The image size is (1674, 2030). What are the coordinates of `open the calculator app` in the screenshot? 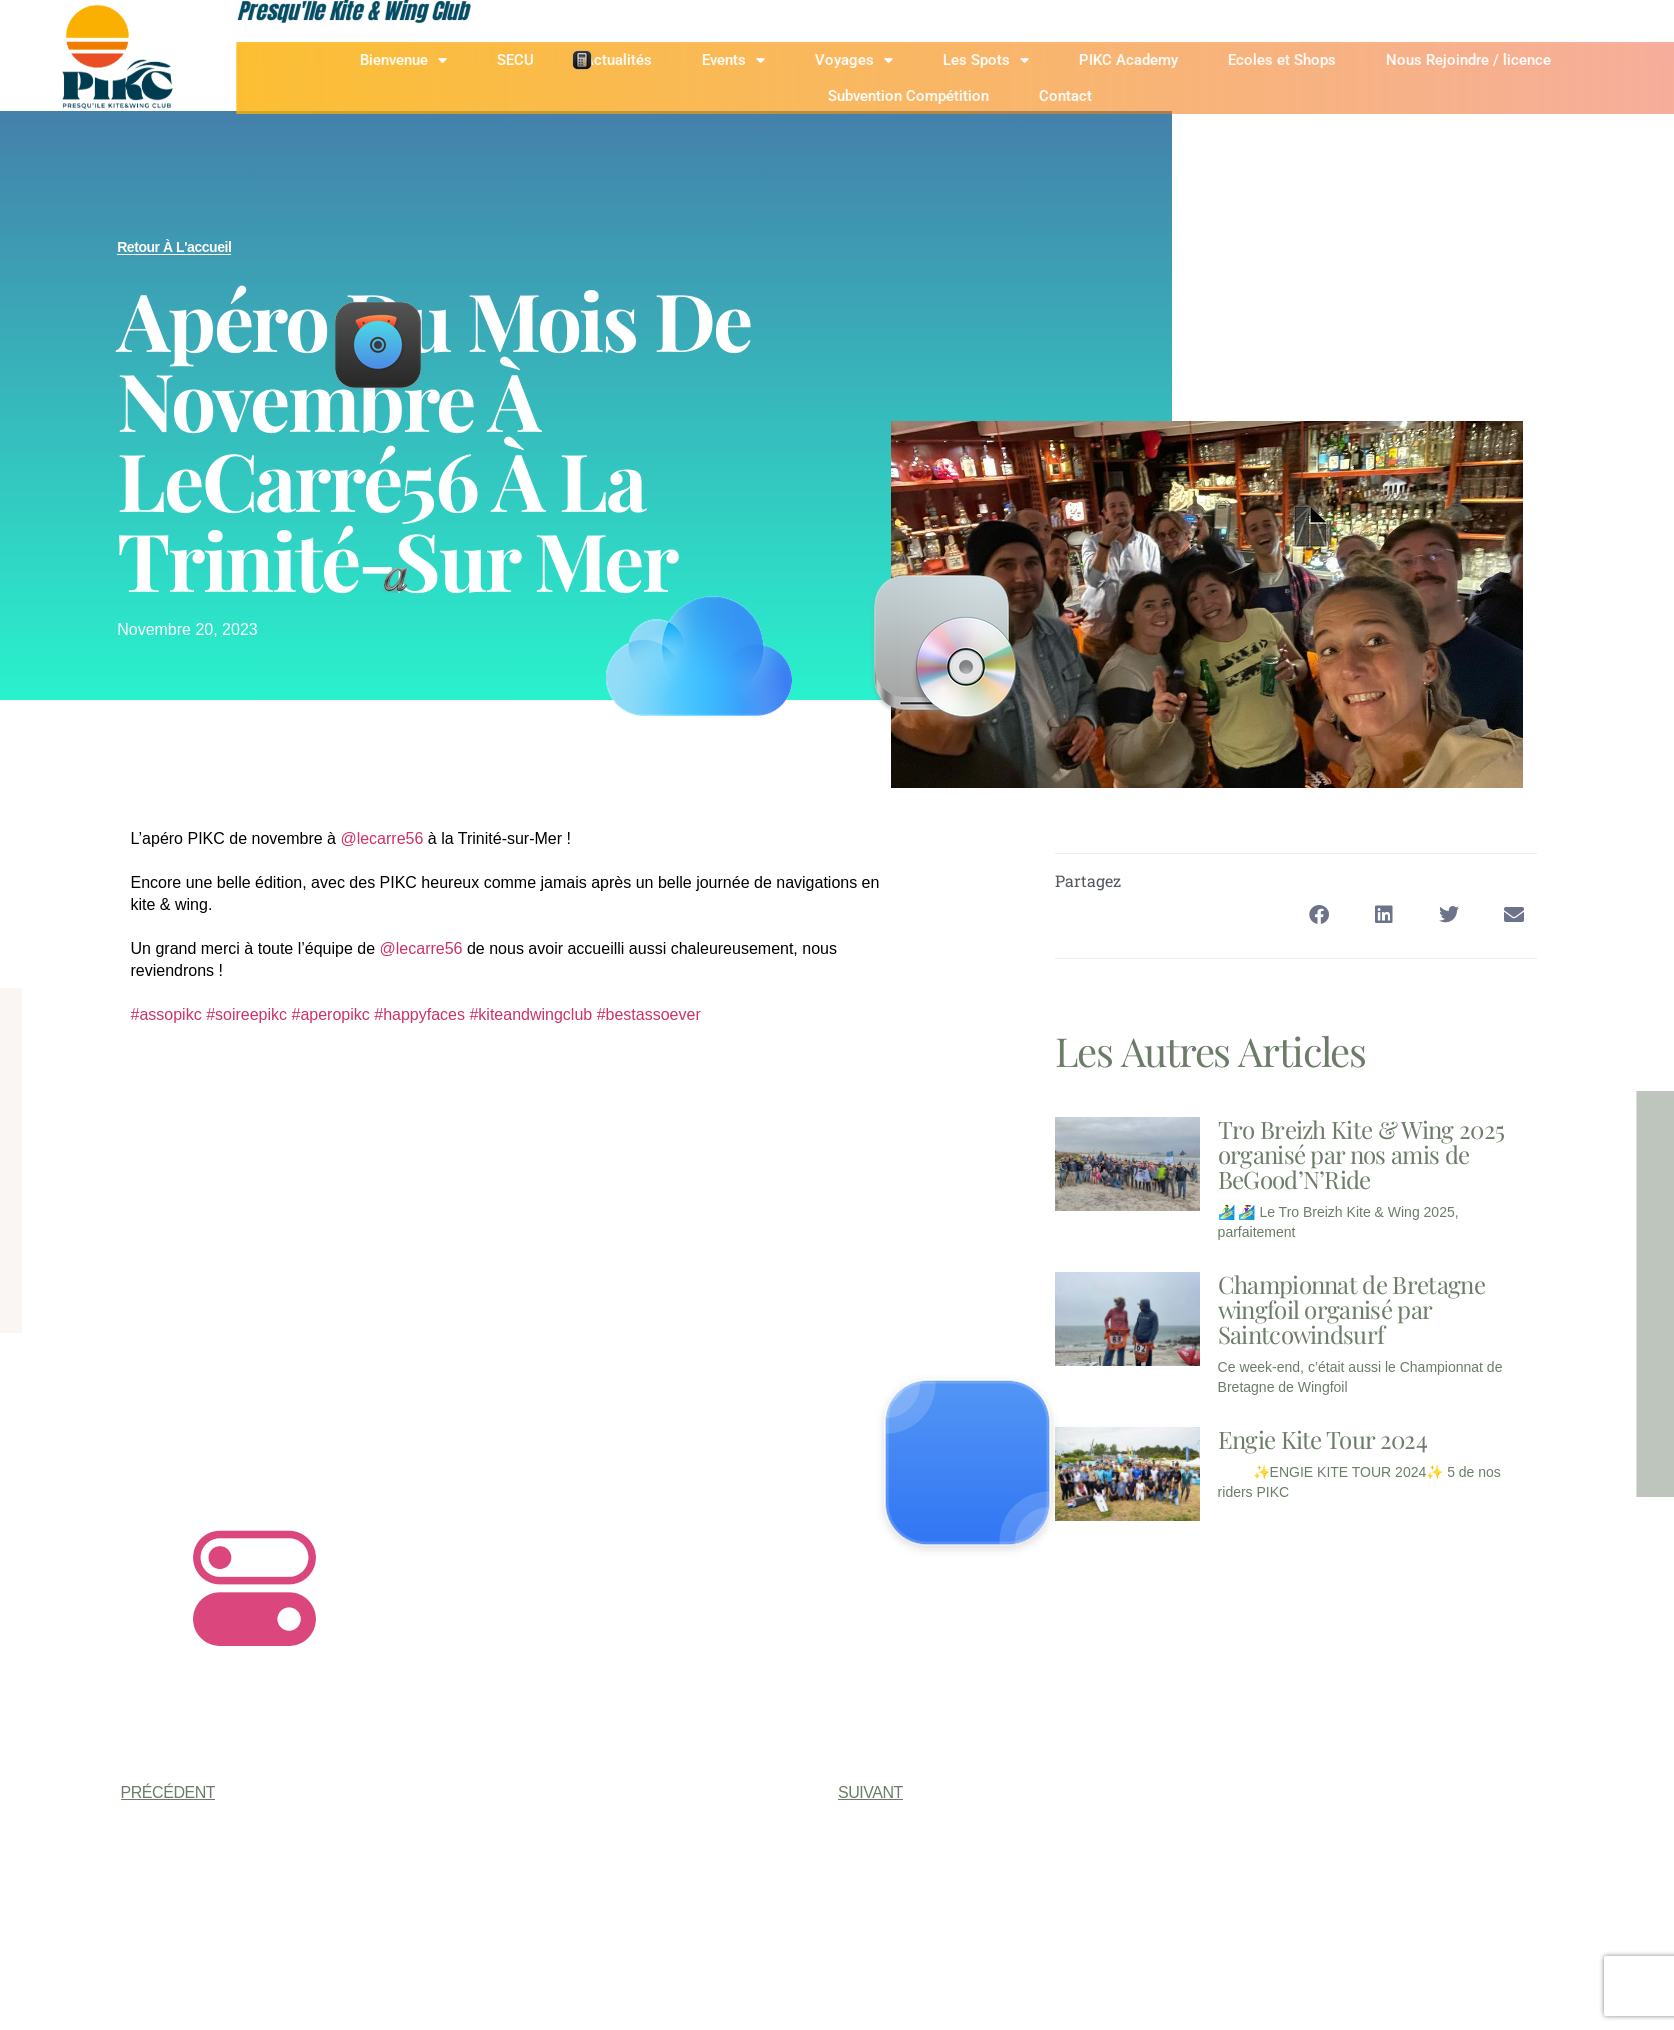 It's located at (582, 60).